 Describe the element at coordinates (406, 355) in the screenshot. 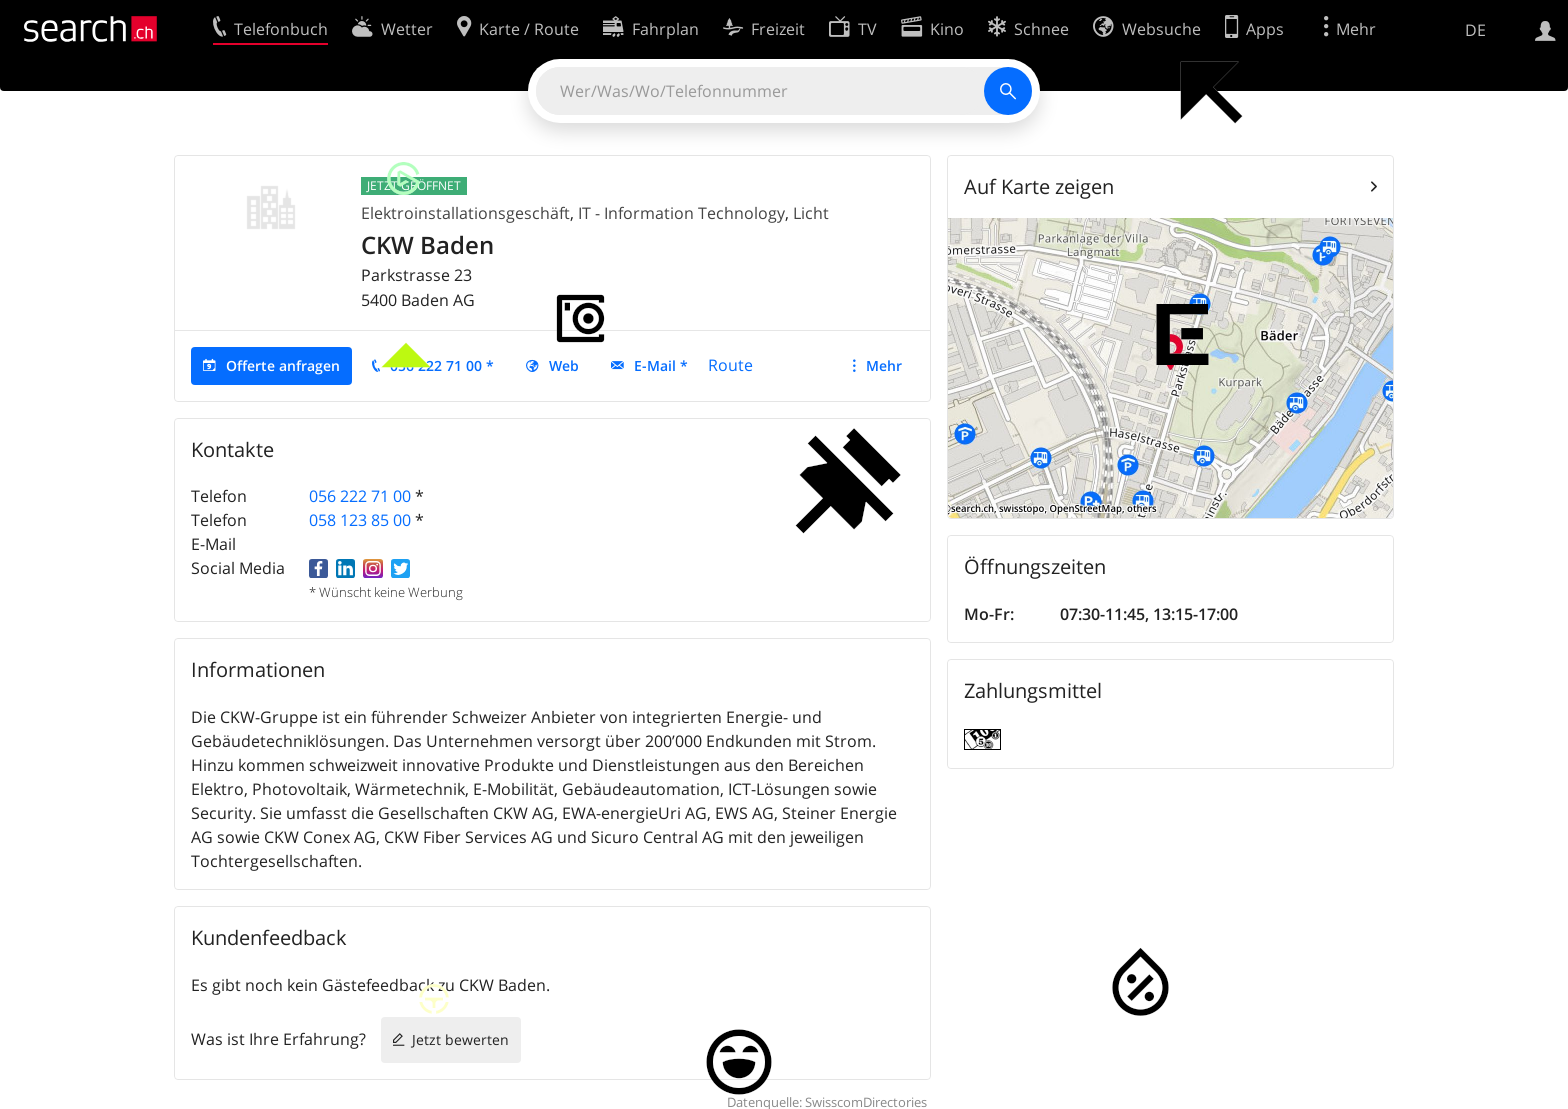

I see `expand or show more content above` at that location.